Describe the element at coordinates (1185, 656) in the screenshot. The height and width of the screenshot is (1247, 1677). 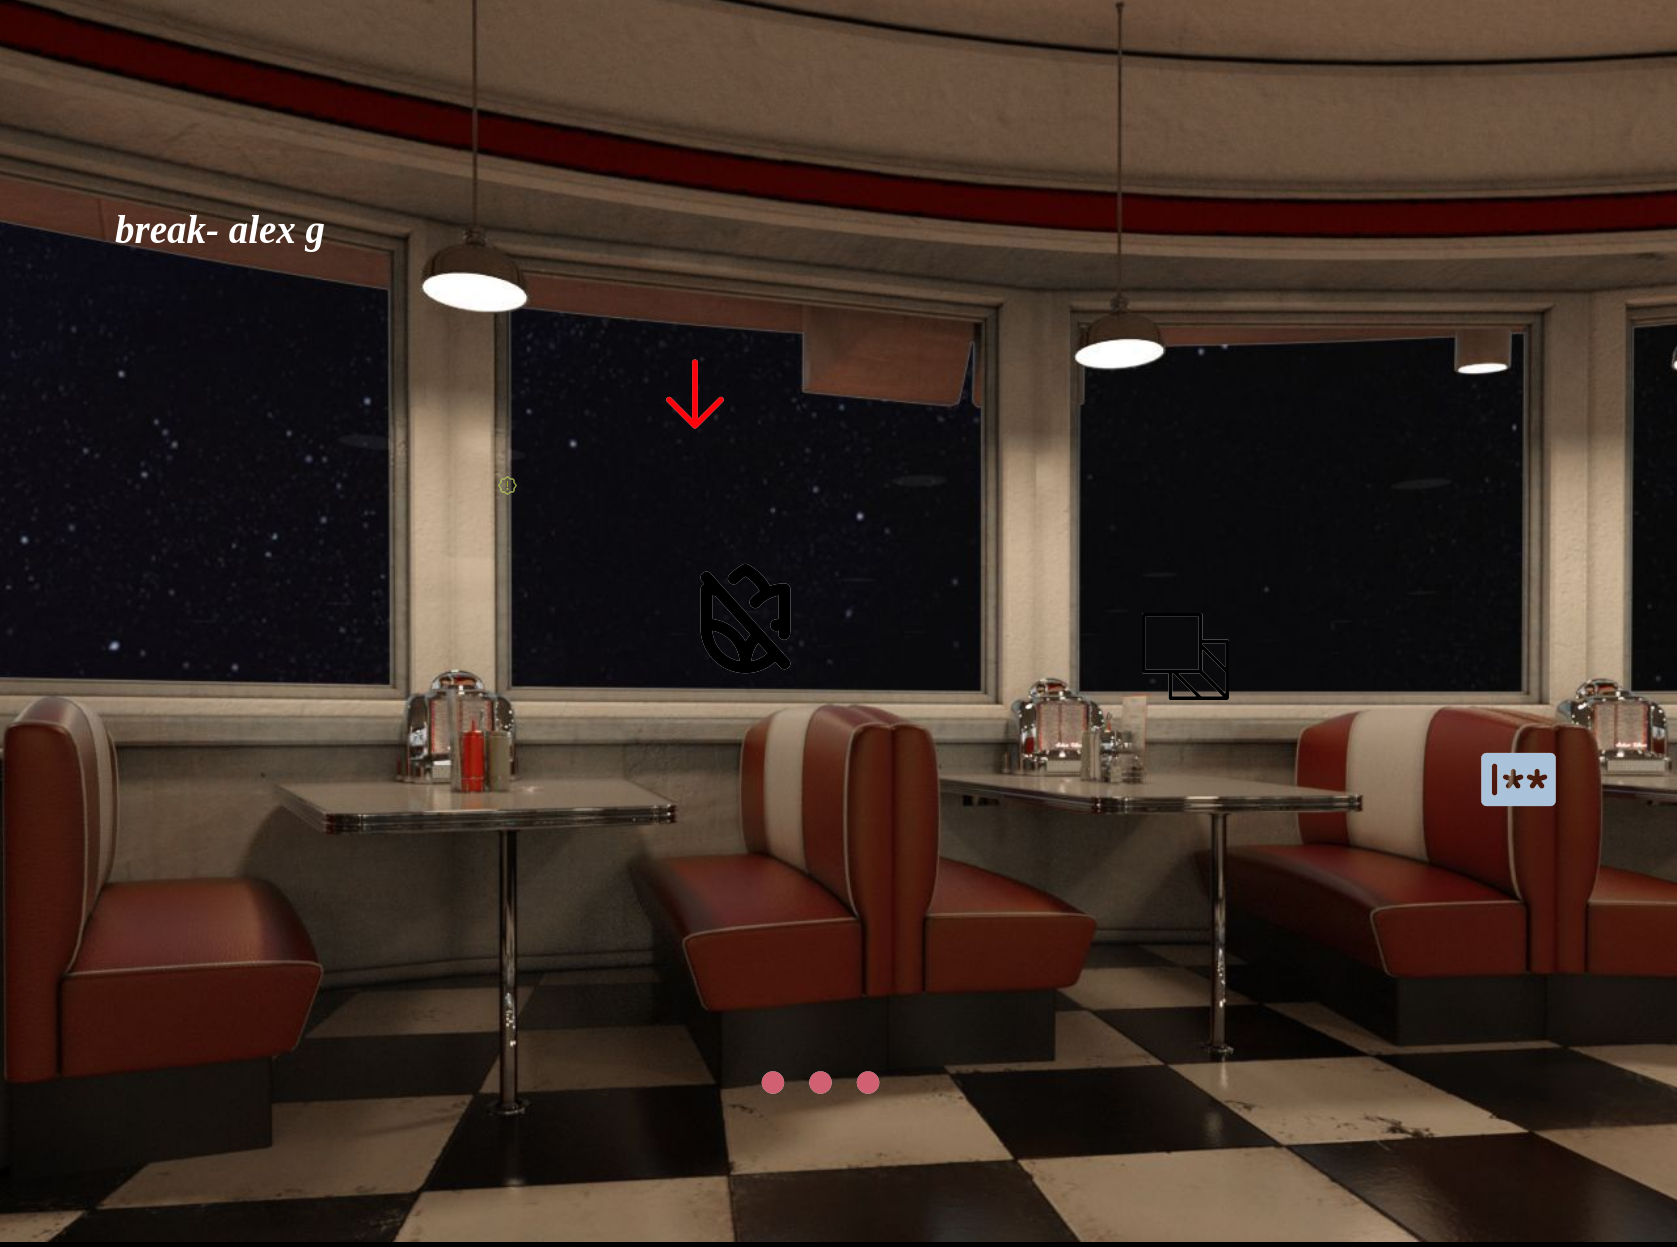
I see `remove or subtract a selected item` at that location.